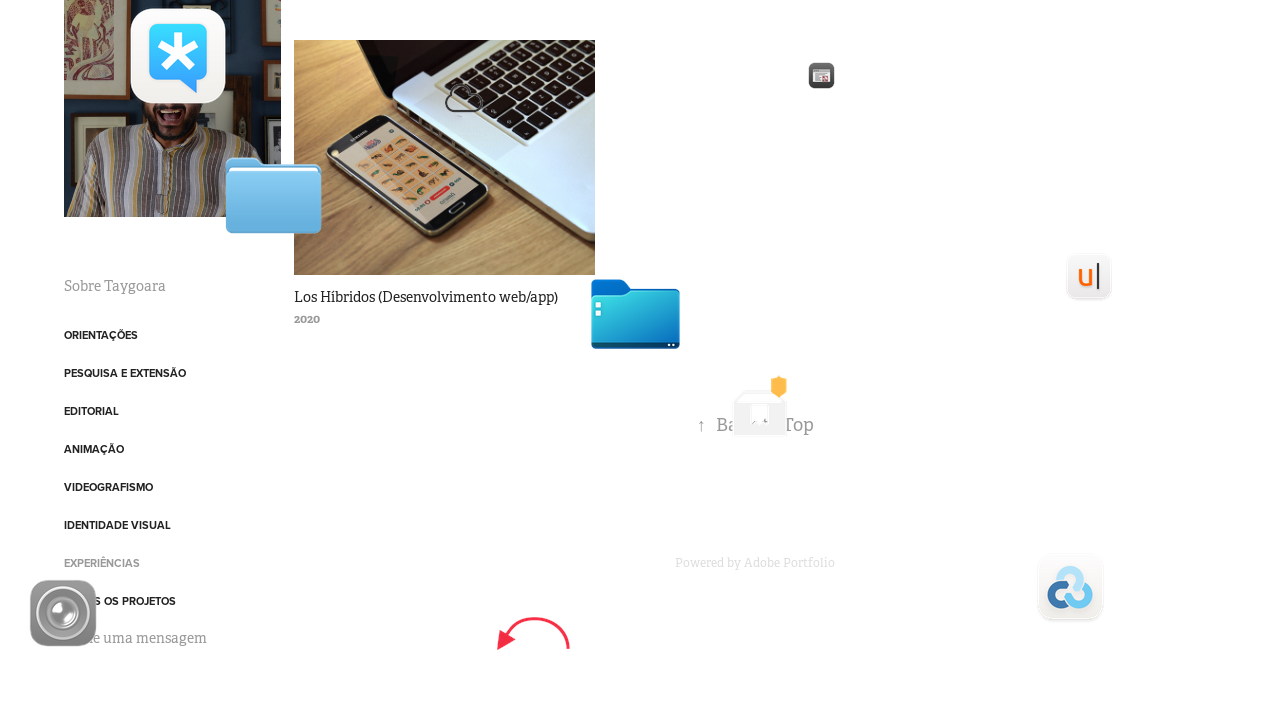 The height and width of the screenshot is (720, 1280). I want to click on open uberwriter text editor app, so click(1089, 276).